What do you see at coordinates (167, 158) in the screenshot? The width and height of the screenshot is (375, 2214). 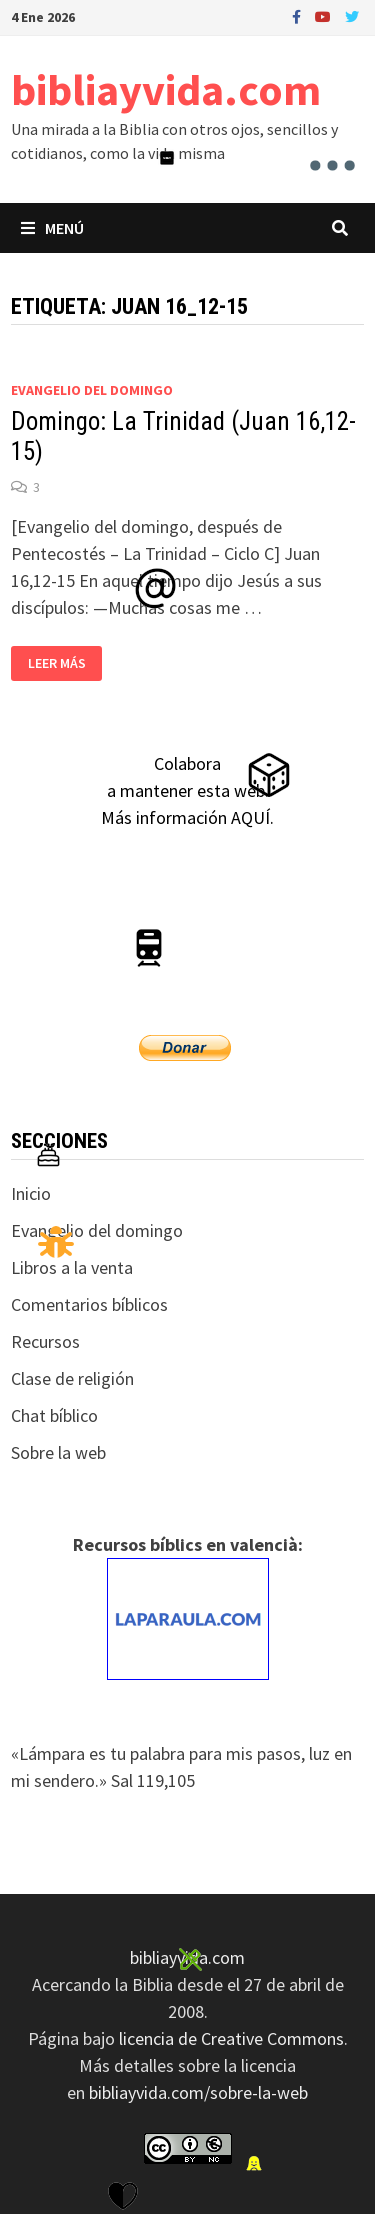 I see `indicates partial selection in a multi-select list` at bounding box center [167, 158].